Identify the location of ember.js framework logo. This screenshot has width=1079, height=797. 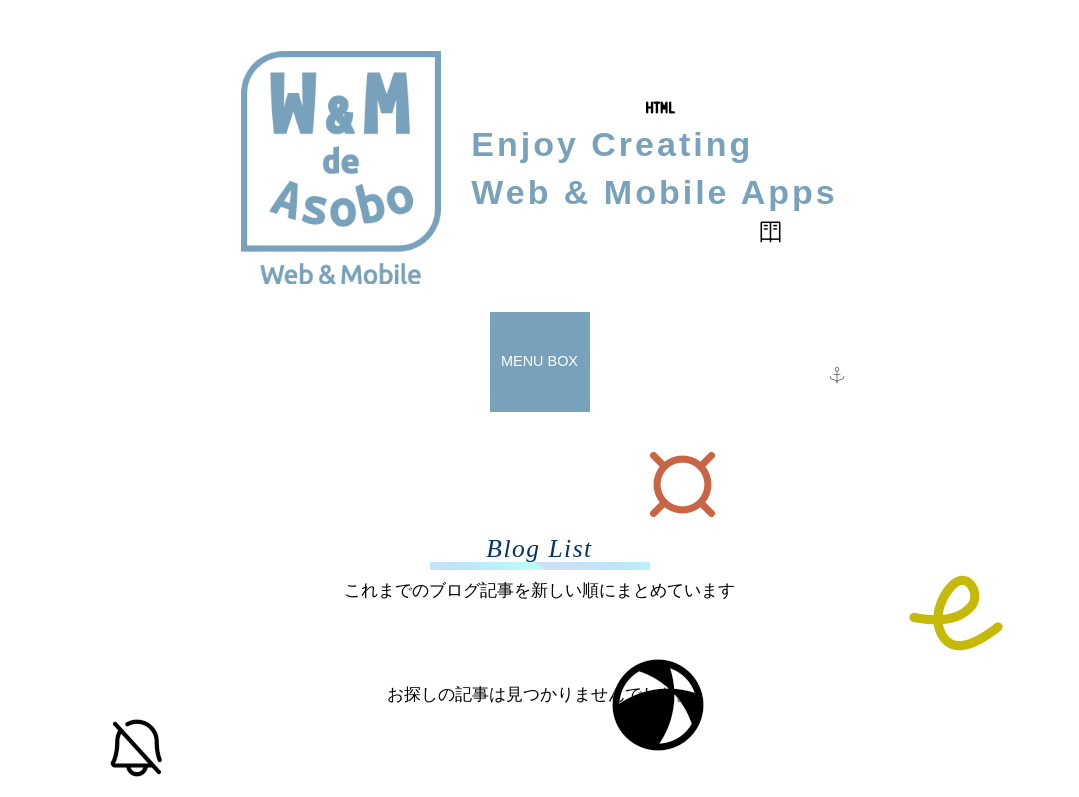
(956, 613).